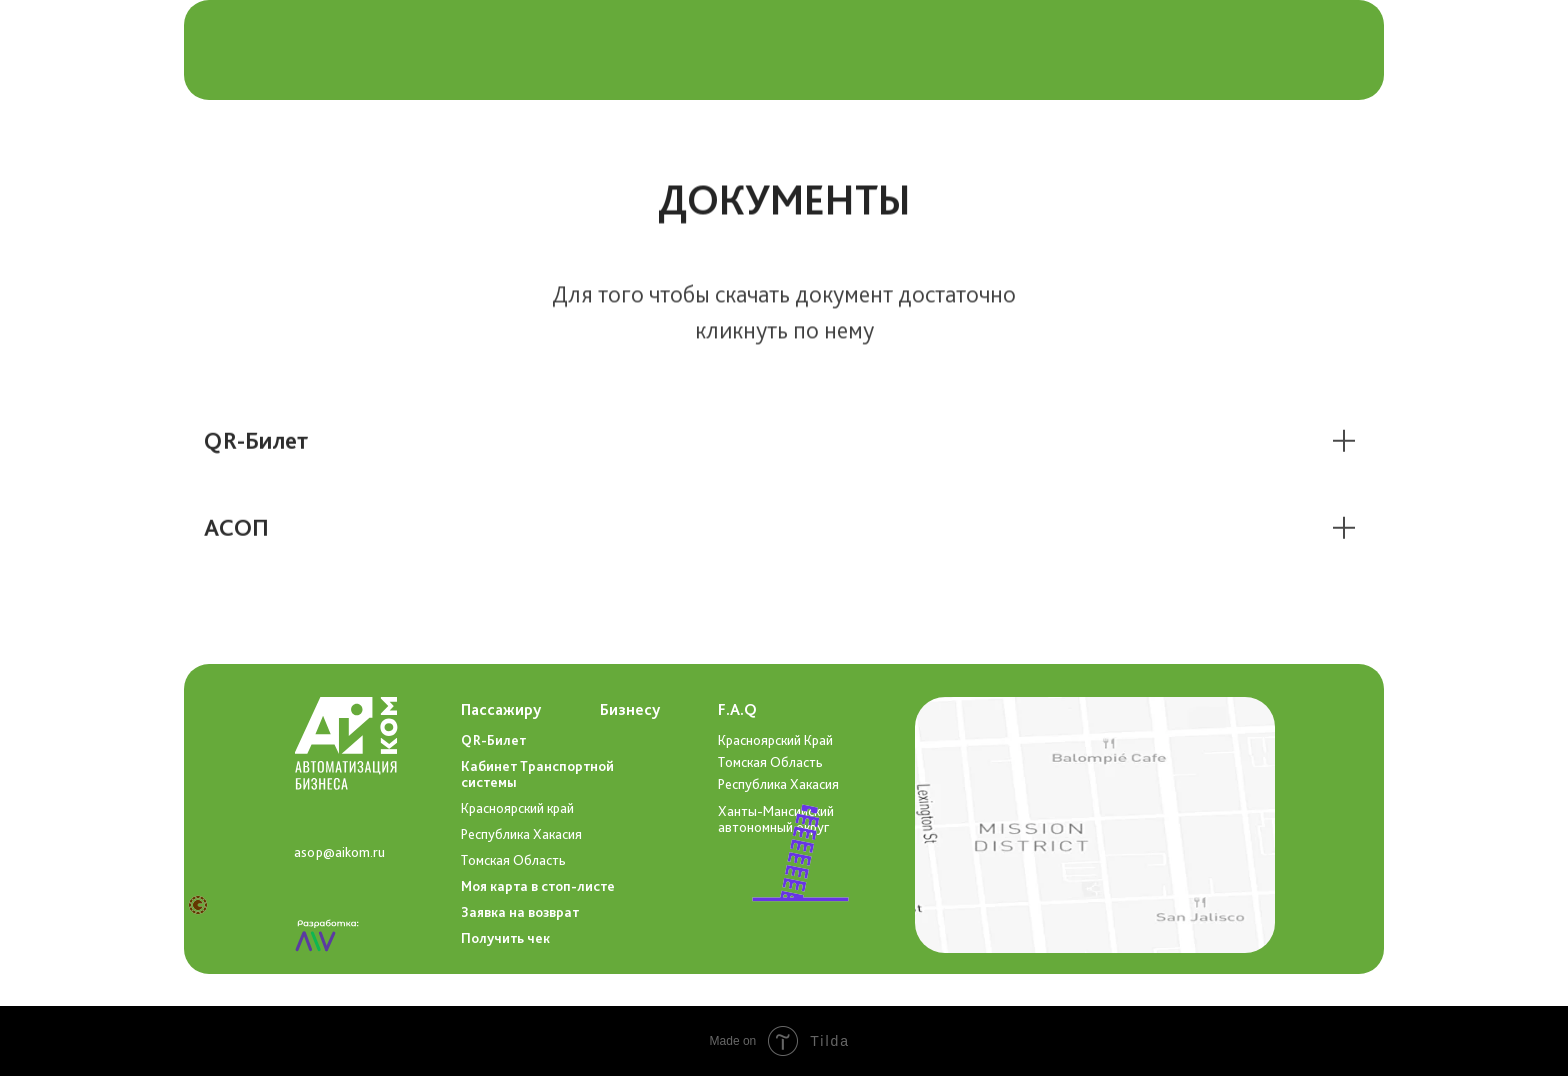 Image resolution: width=1568 pixels, height=1076 pixels. Describe the element at coordinates (198, 905) in the screenshot. I see `loading or processing indicator` at that location.